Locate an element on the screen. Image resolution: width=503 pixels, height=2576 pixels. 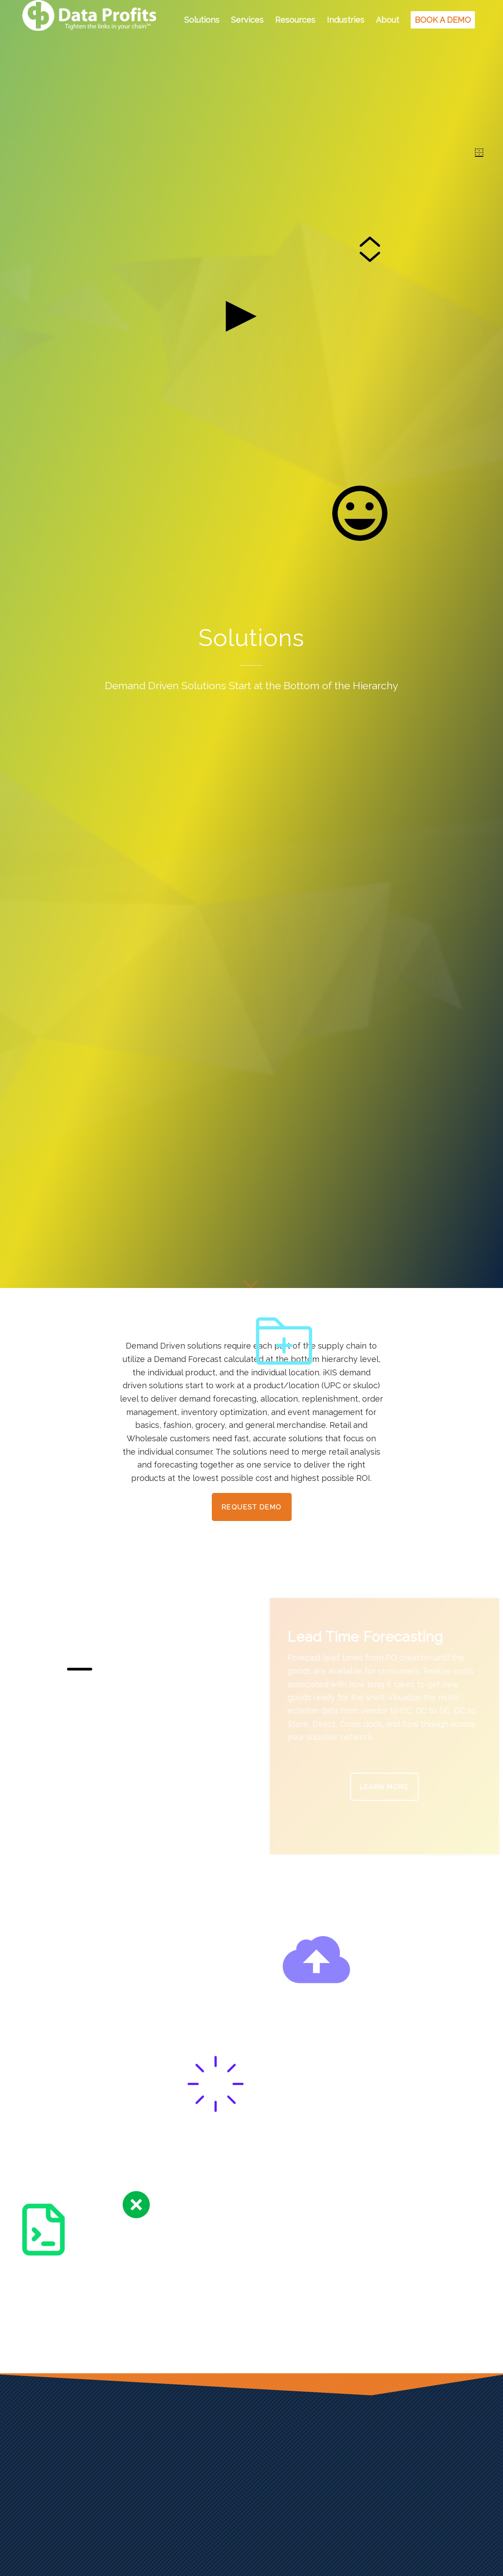
create a new folder is located at coordinates (284, 1341).